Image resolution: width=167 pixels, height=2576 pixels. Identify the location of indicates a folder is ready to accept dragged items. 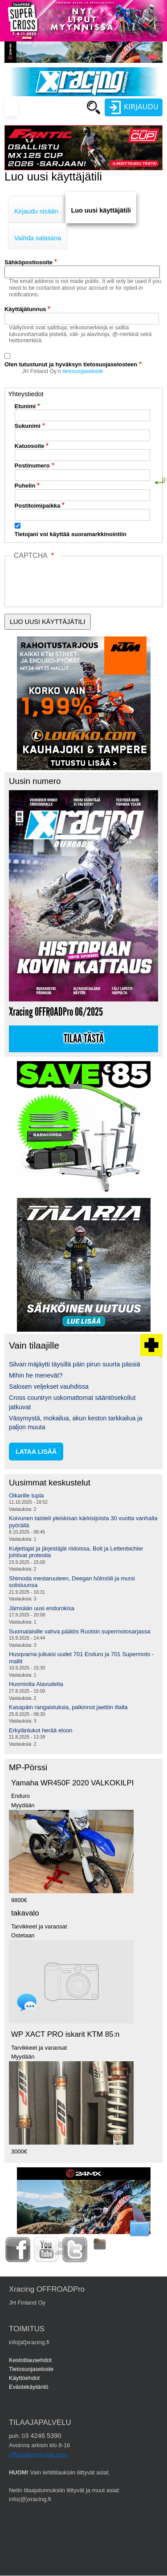
(100, 2244).